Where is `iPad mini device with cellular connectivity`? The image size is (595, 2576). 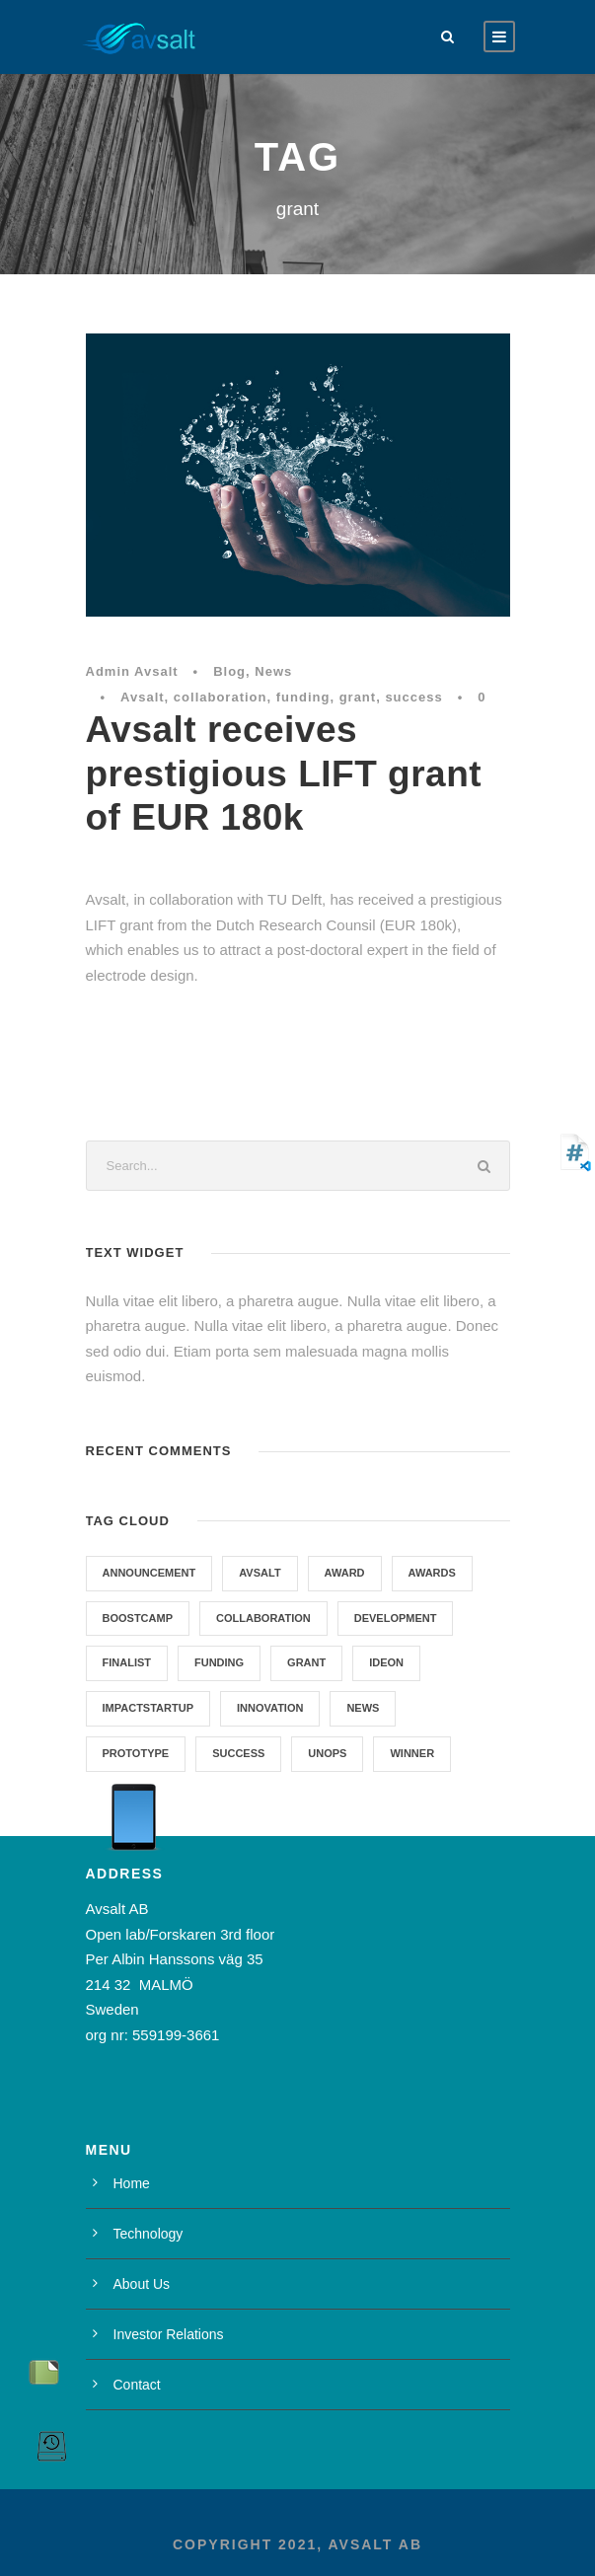 iPad mini device with cellular connectivity is located at coordinates (133, 1810).